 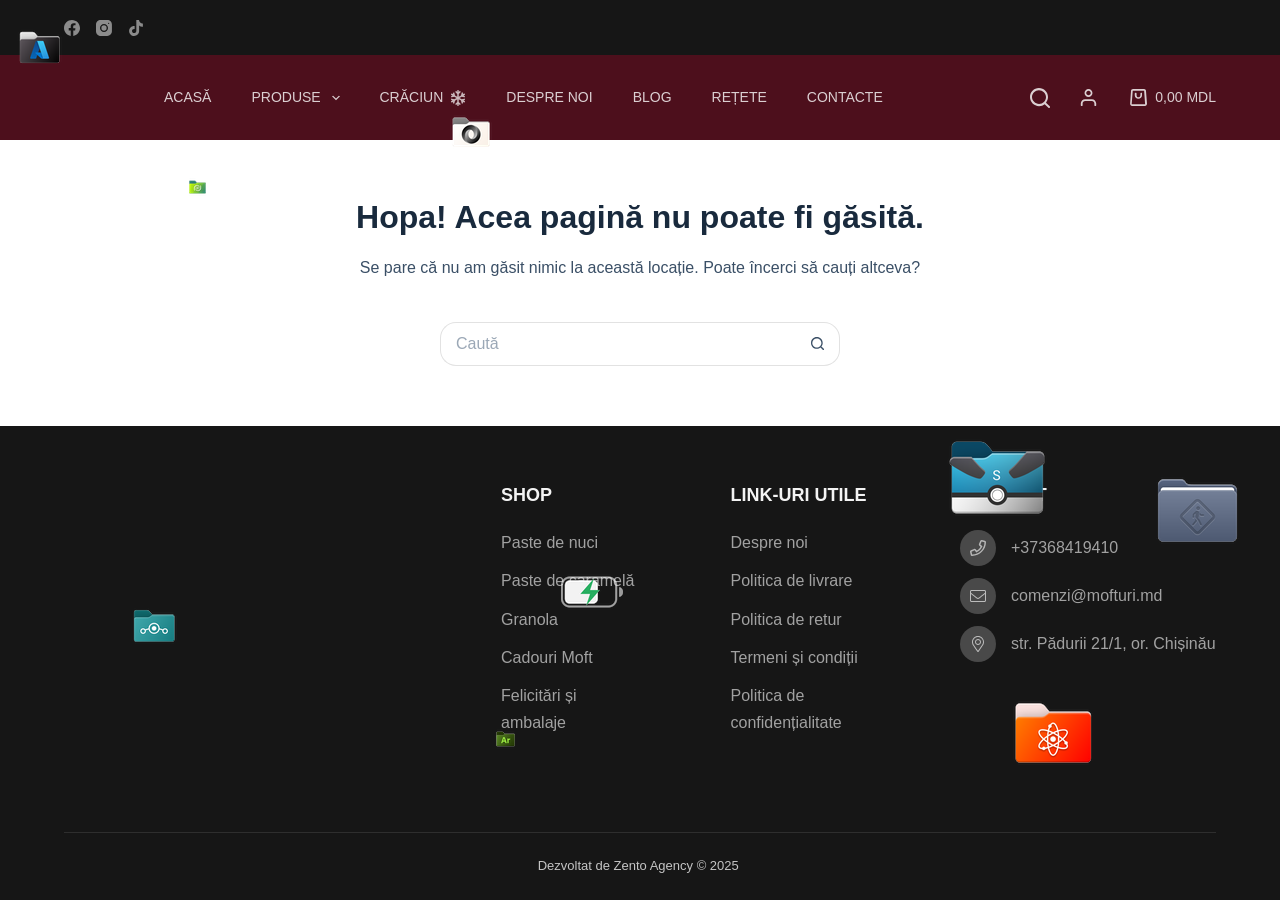 I want to click on access public or shared files folder, so click(x=1197, y=510).